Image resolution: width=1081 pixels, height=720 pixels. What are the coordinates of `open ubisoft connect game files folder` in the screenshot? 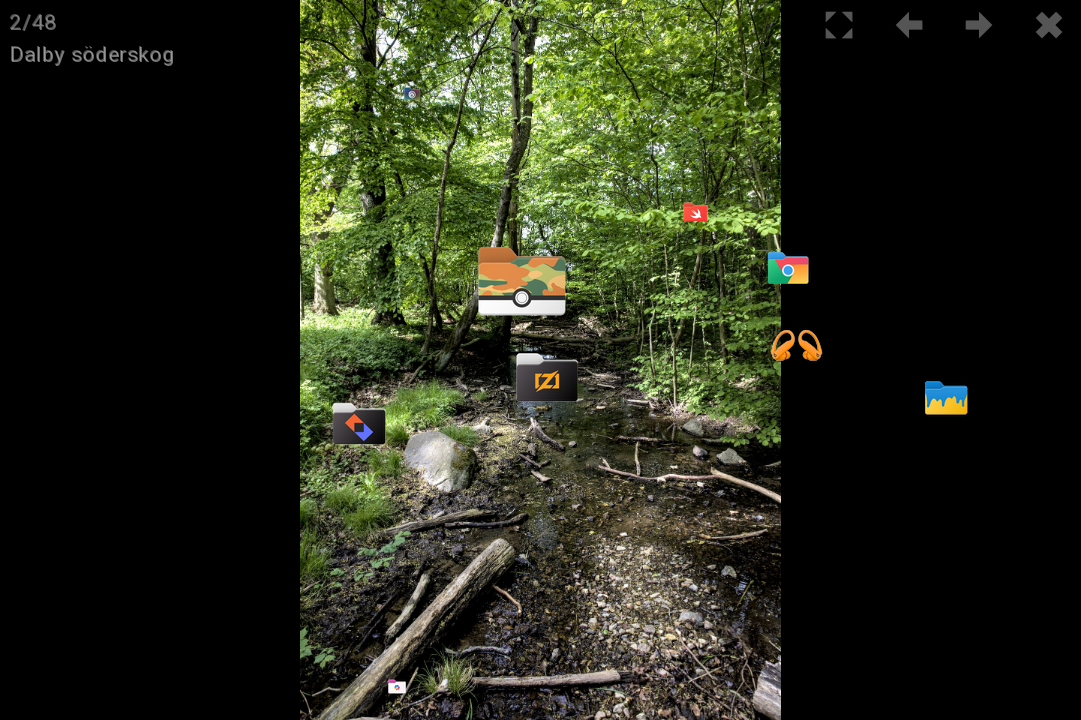 It's located at (412, 94).